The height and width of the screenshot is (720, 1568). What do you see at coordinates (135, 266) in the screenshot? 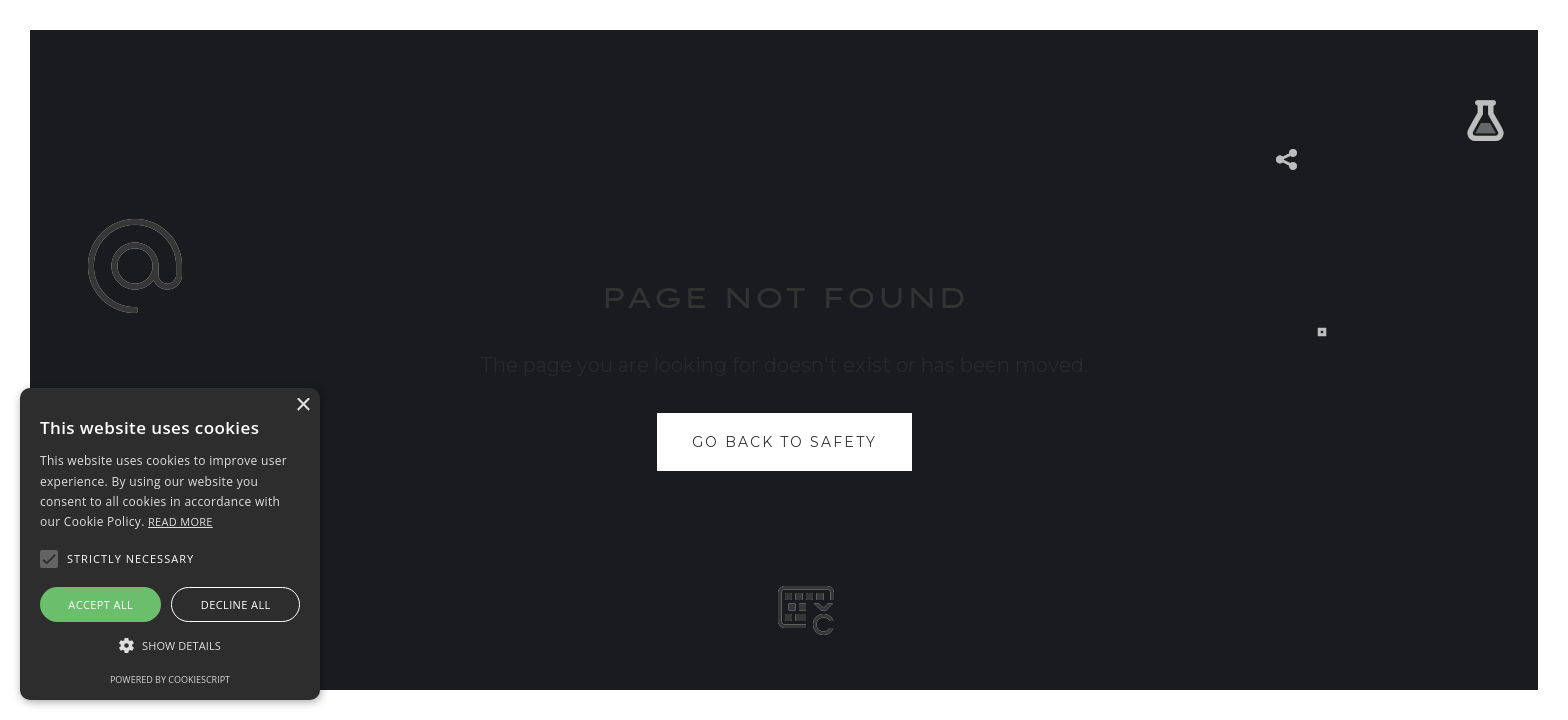
I see `manage linked online accounts` at bounding box center [135, 266].